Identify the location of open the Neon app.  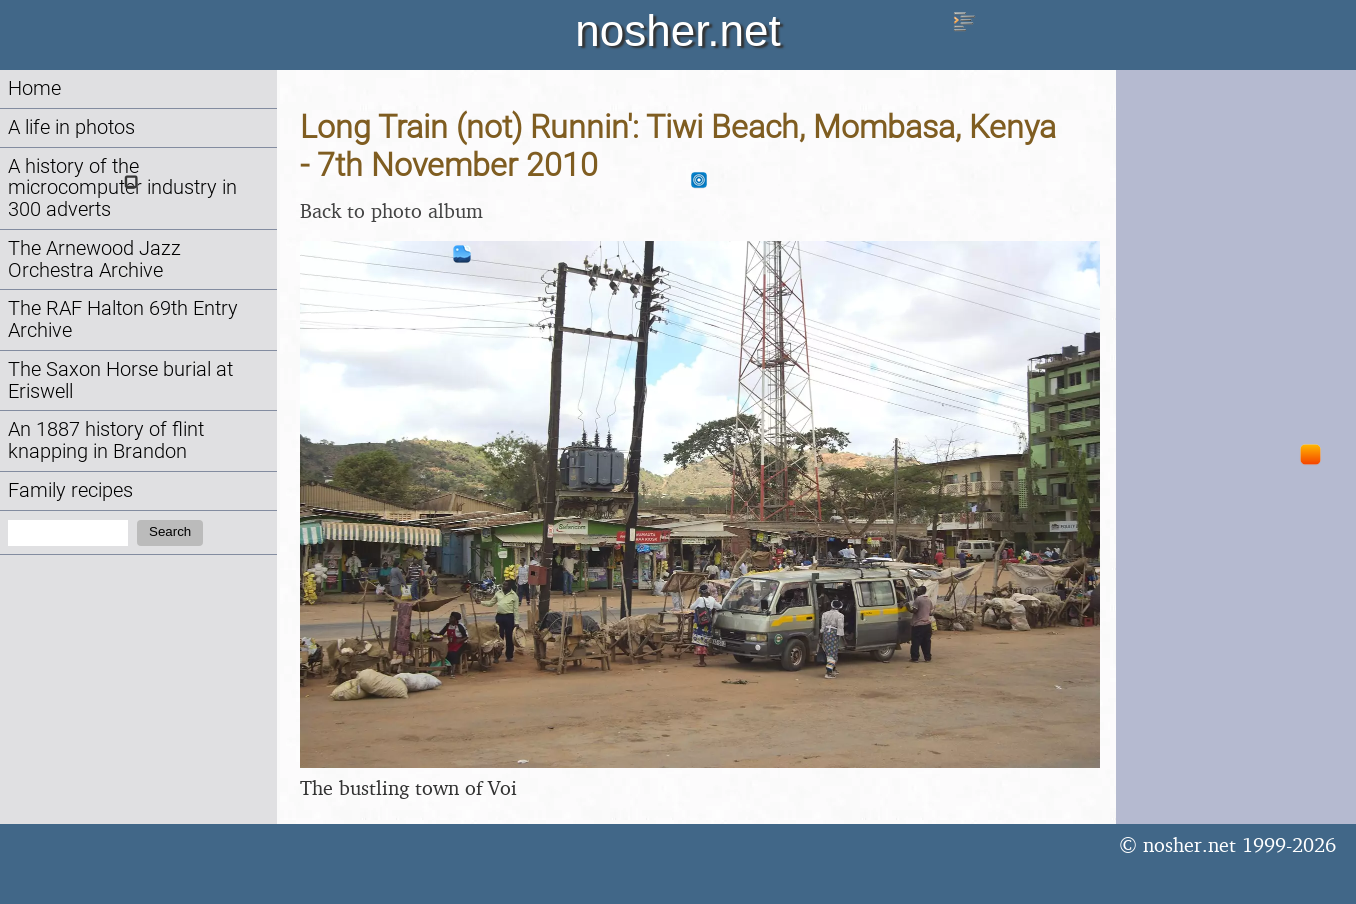
(699, 180).